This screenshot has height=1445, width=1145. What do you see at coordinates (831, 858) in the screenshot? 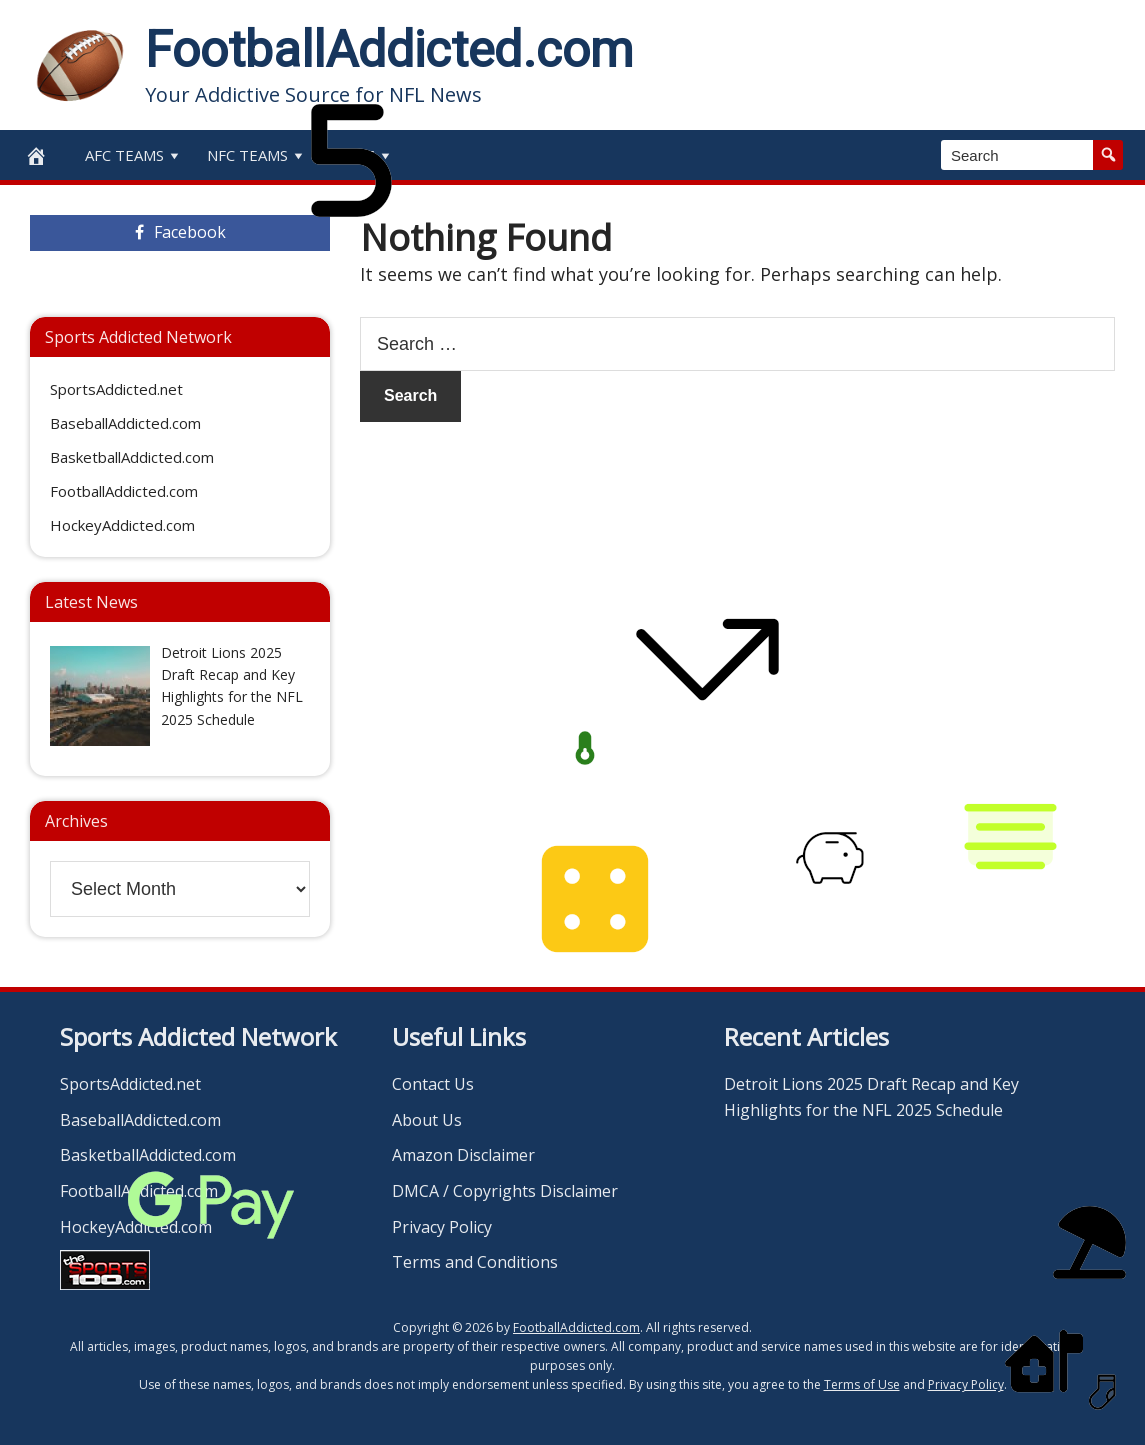
I see `access savings or budget features` at bounding box center [831, 858].